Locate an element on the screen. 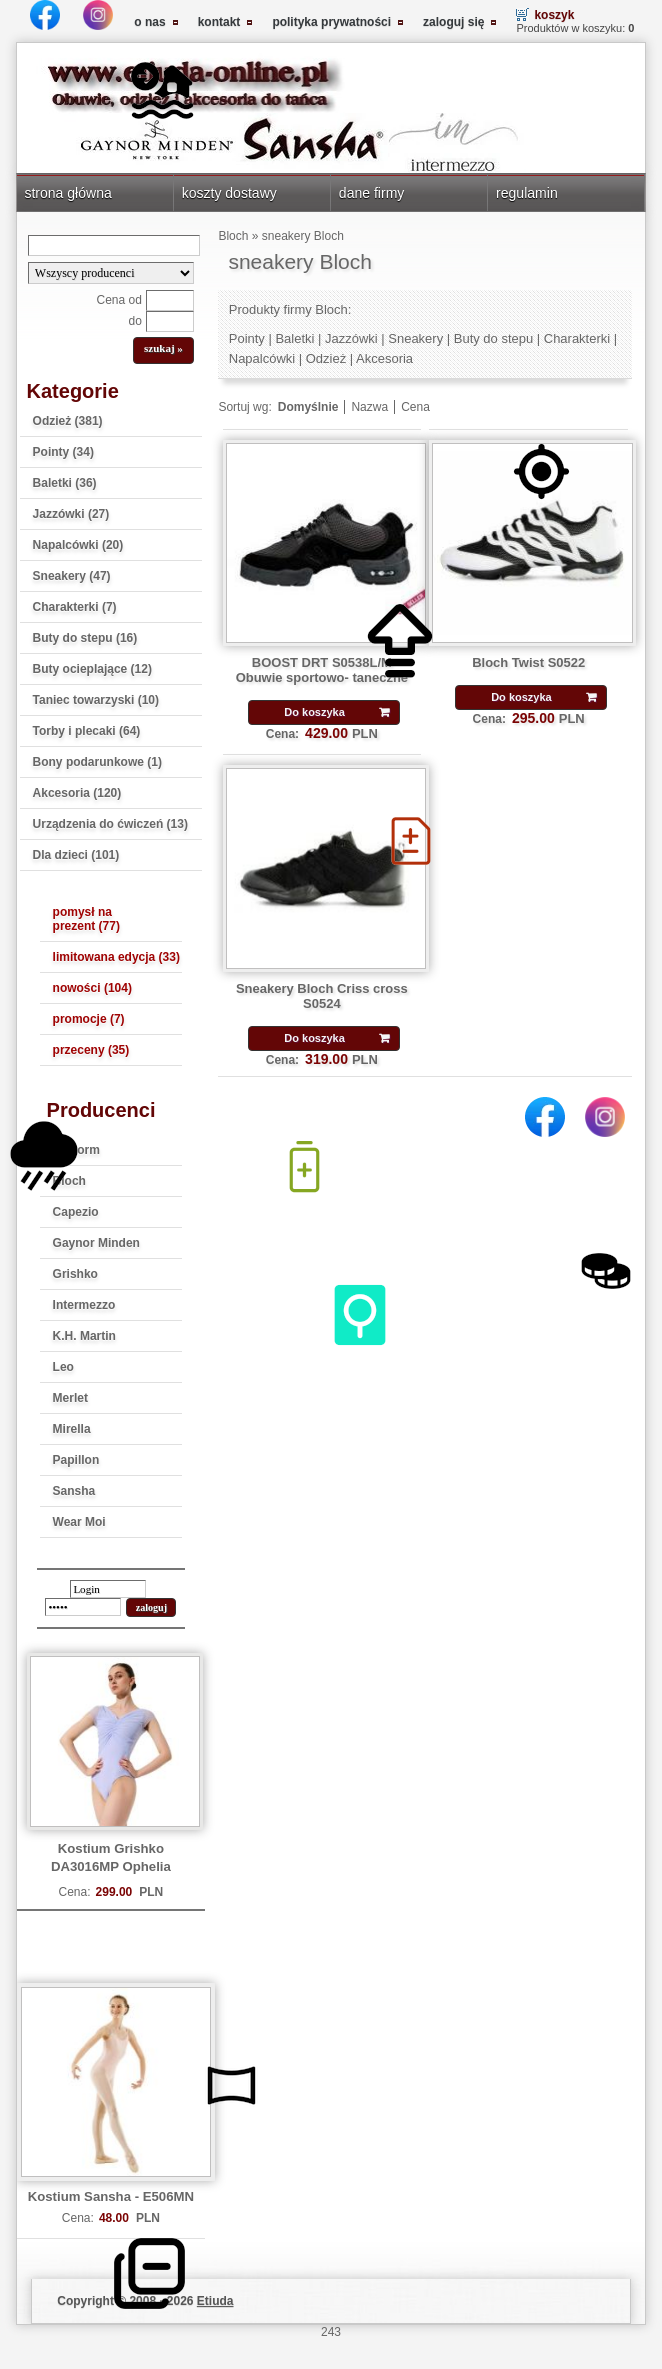  upload multiple files or items is located at coordinates (400, 640).